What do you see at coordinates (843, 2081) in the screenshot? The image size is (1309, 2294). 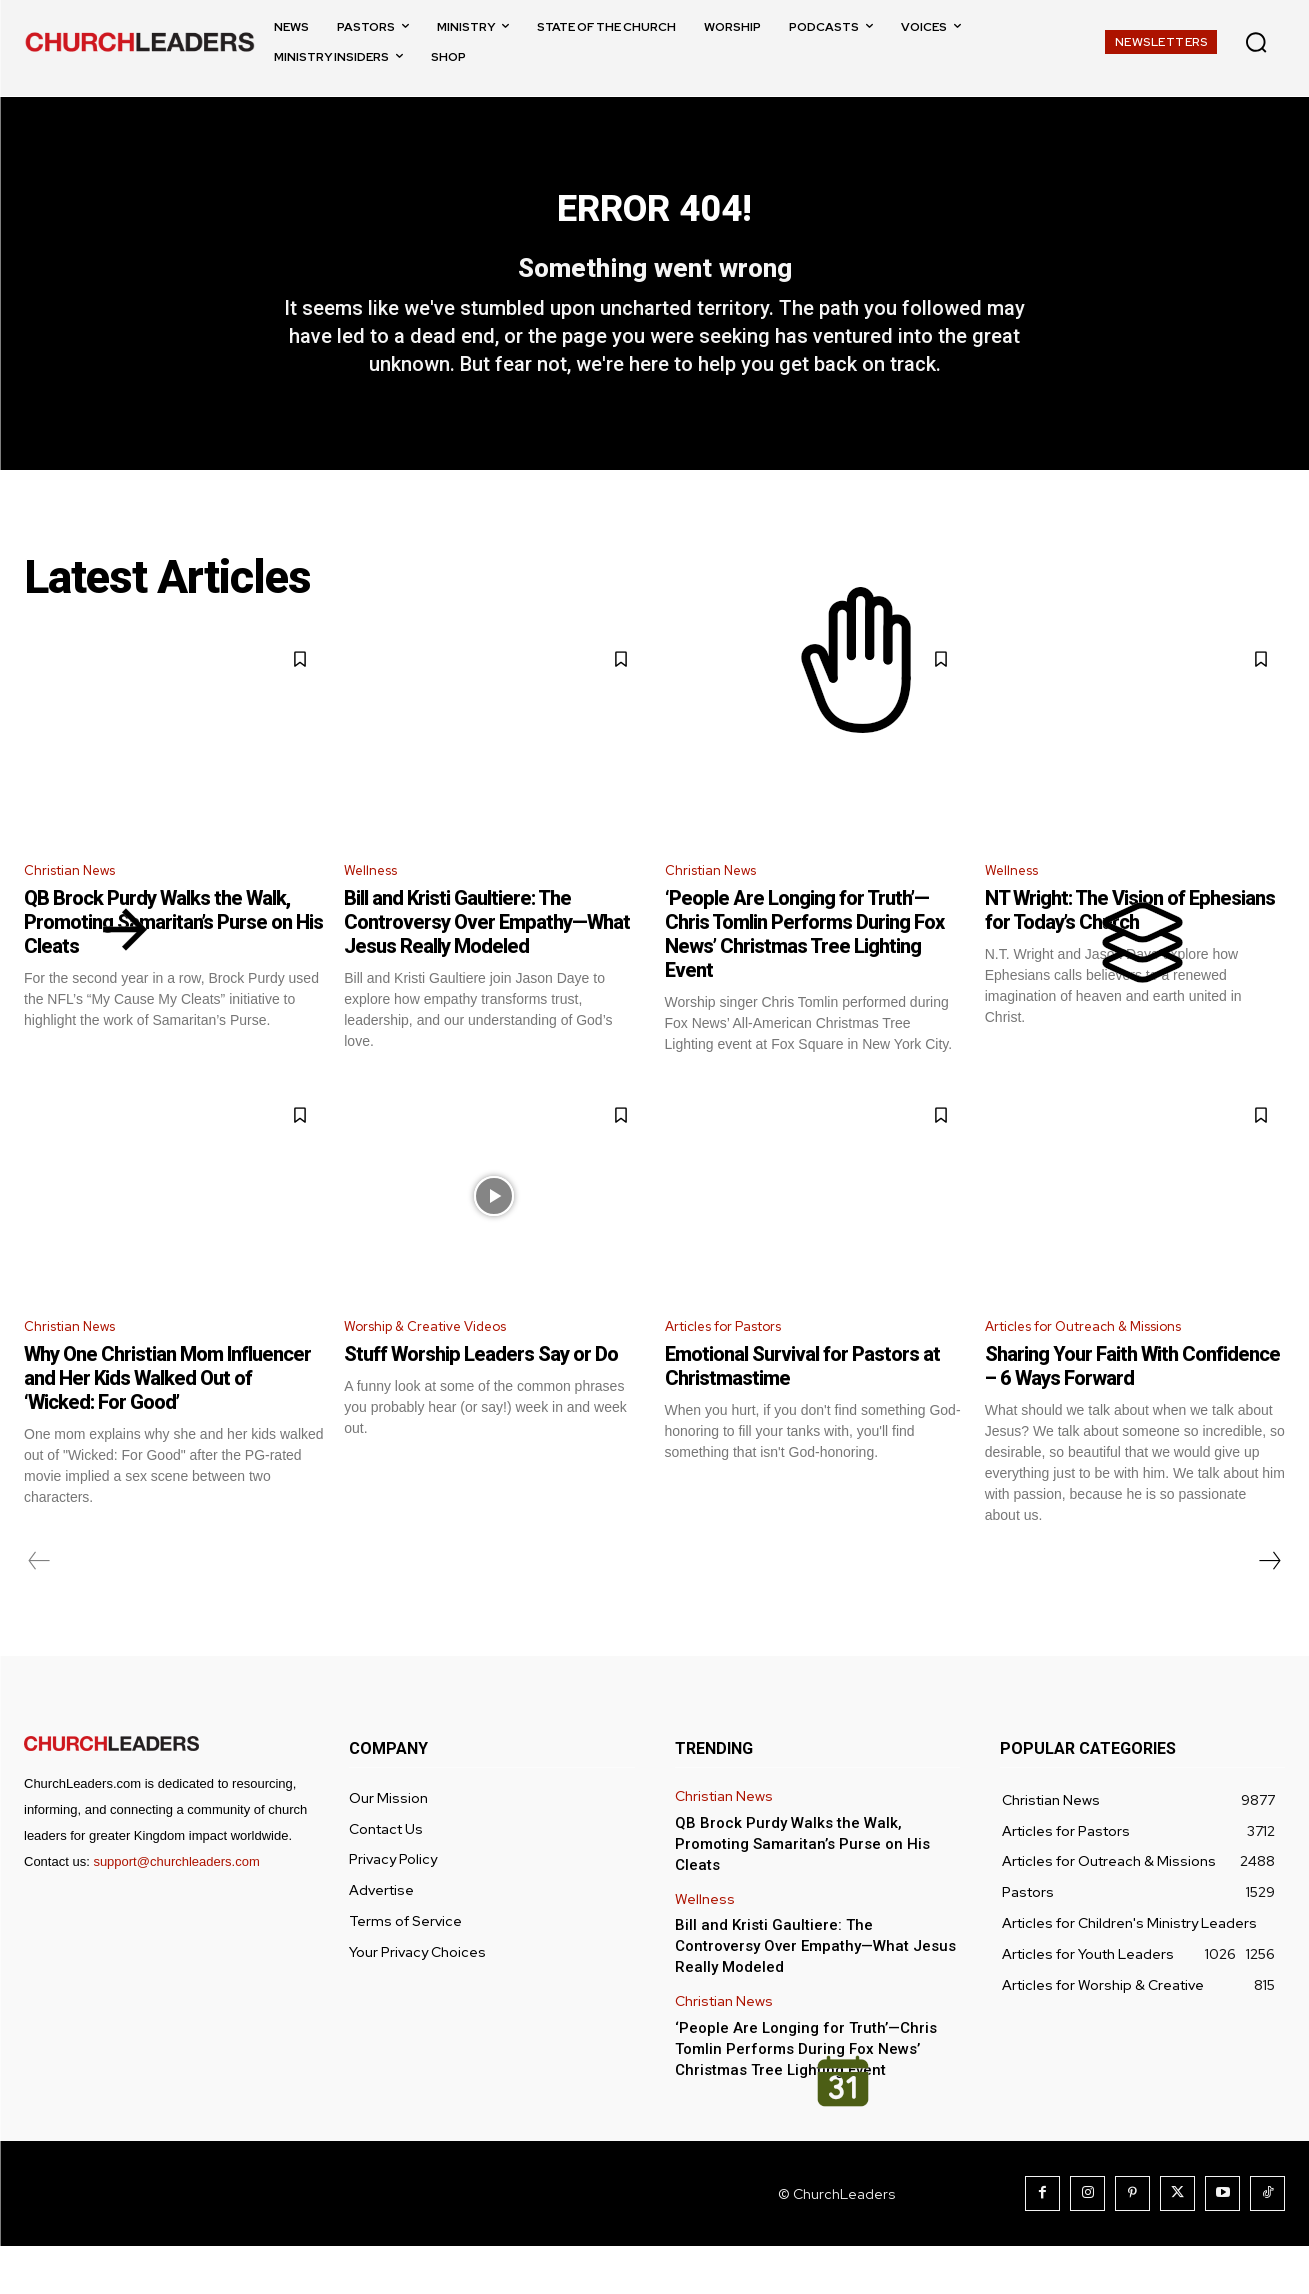 I see `view or select a specific date` at bounding box center [843, 2081].